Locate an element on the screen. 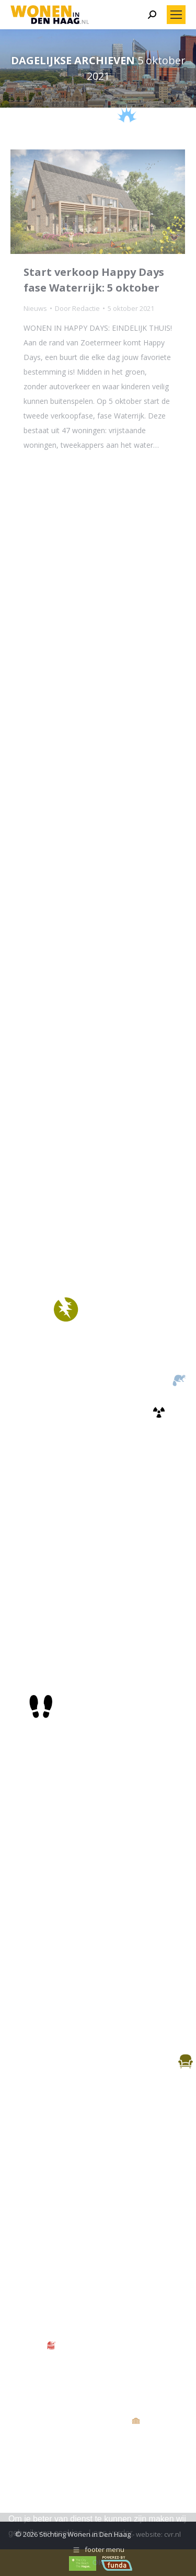 Image resolution: width=196 pixels, height=2576 pixels. enter a western-themed game area or saloon is located at coordinates (136, 2421).